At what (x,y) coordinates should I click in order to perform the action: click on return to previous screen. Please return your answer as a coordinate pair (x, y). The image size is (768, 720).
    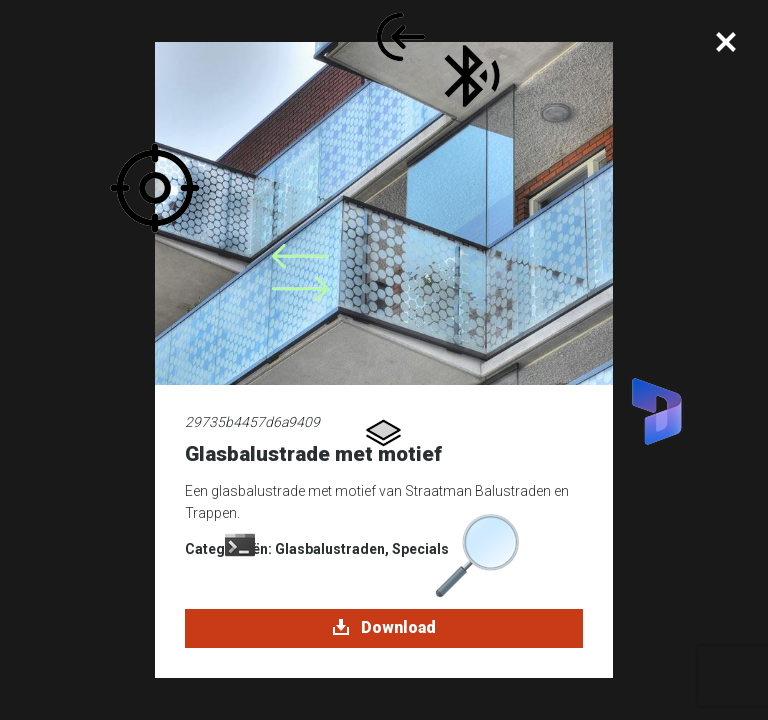
    Looking at the image, I should click on (401, 37).